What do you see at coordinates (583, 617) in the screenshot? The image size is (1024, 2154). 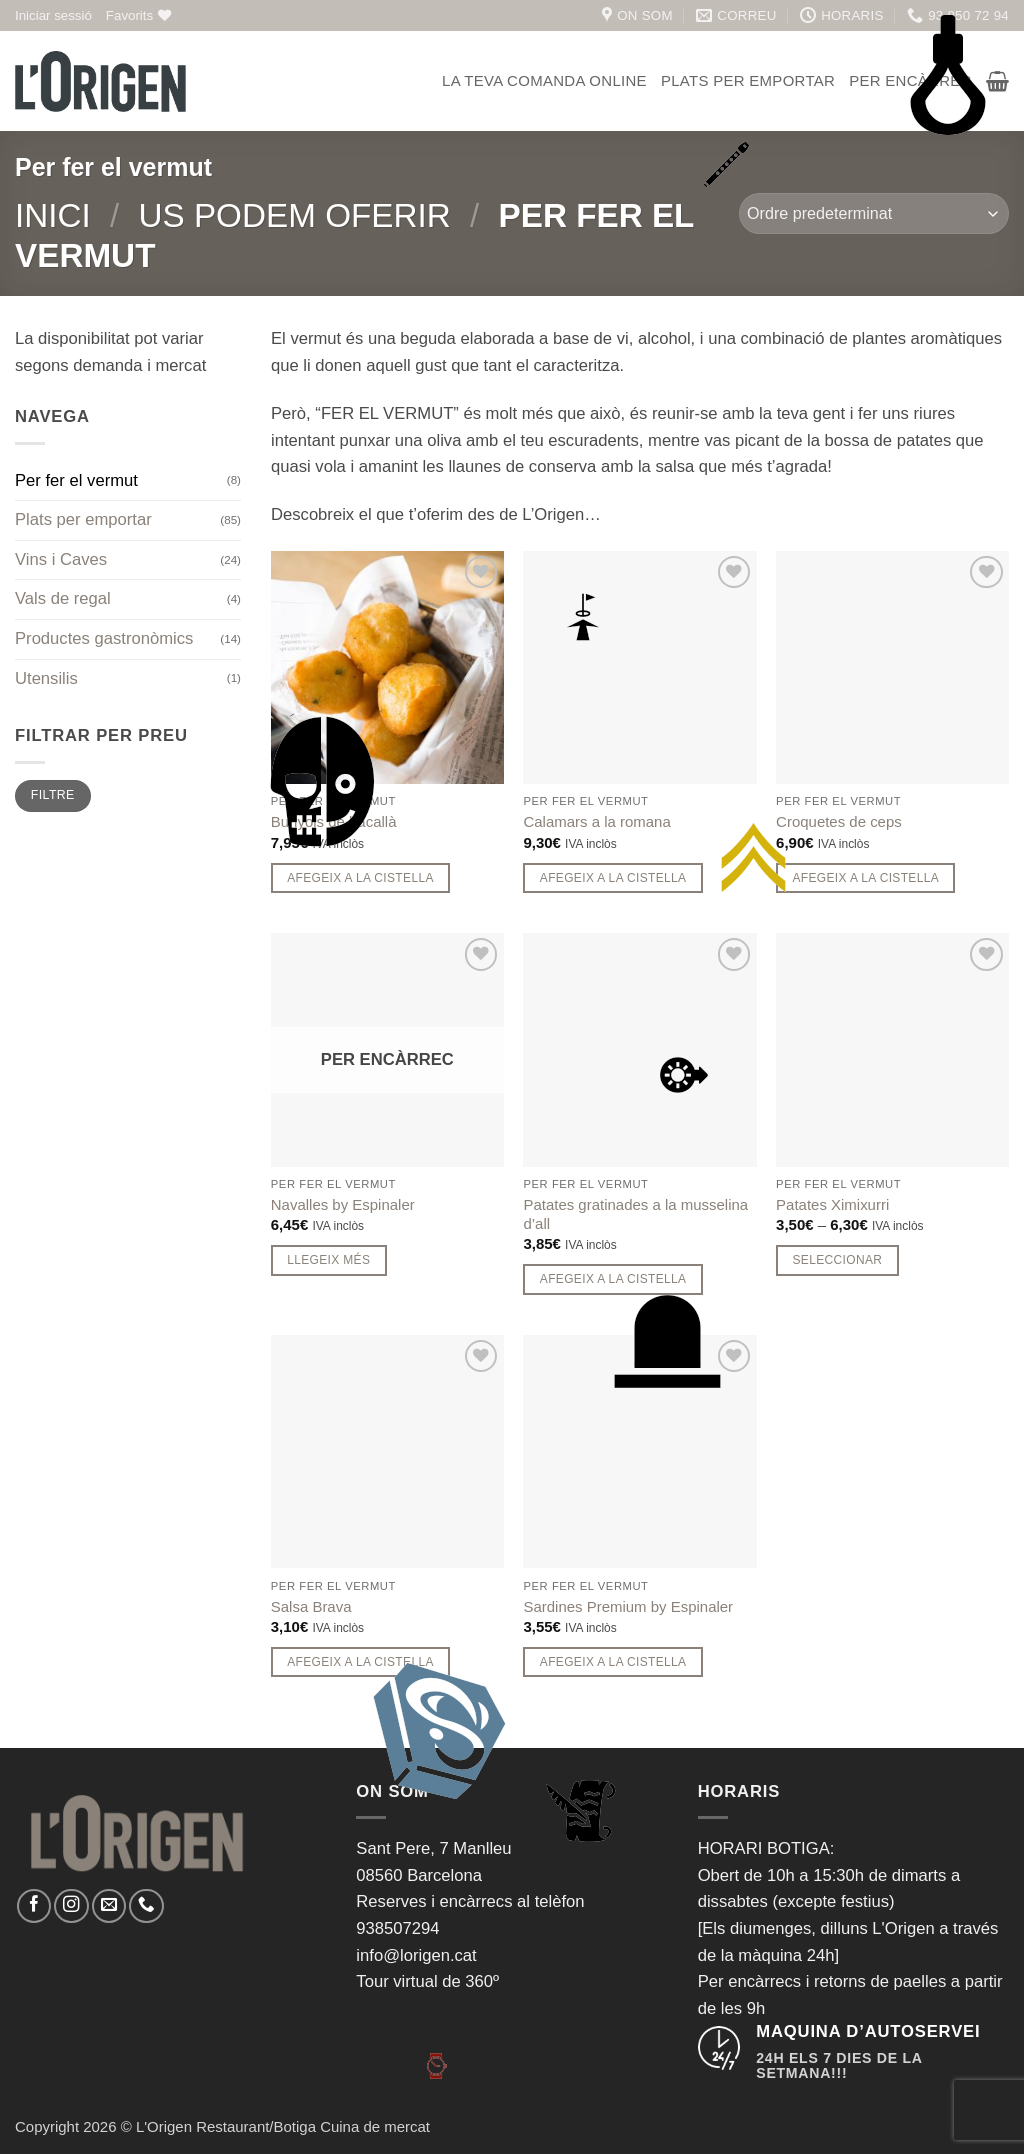 I see `navigate to objective marker` at bounding box center [583, 617].